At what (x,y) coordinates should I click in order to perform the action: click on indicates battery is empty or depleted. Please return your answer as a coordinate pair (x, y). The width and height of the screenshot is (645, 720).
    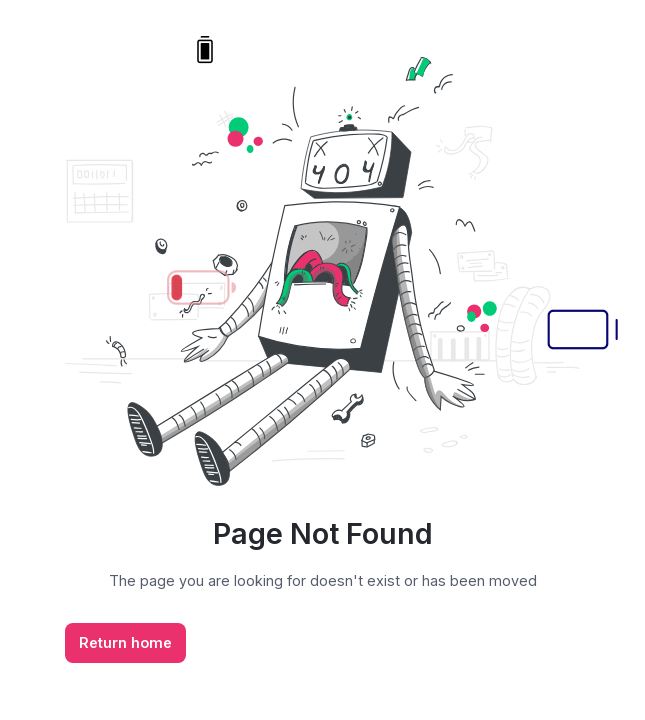
    Looking at the image, I should click on (581, 329).